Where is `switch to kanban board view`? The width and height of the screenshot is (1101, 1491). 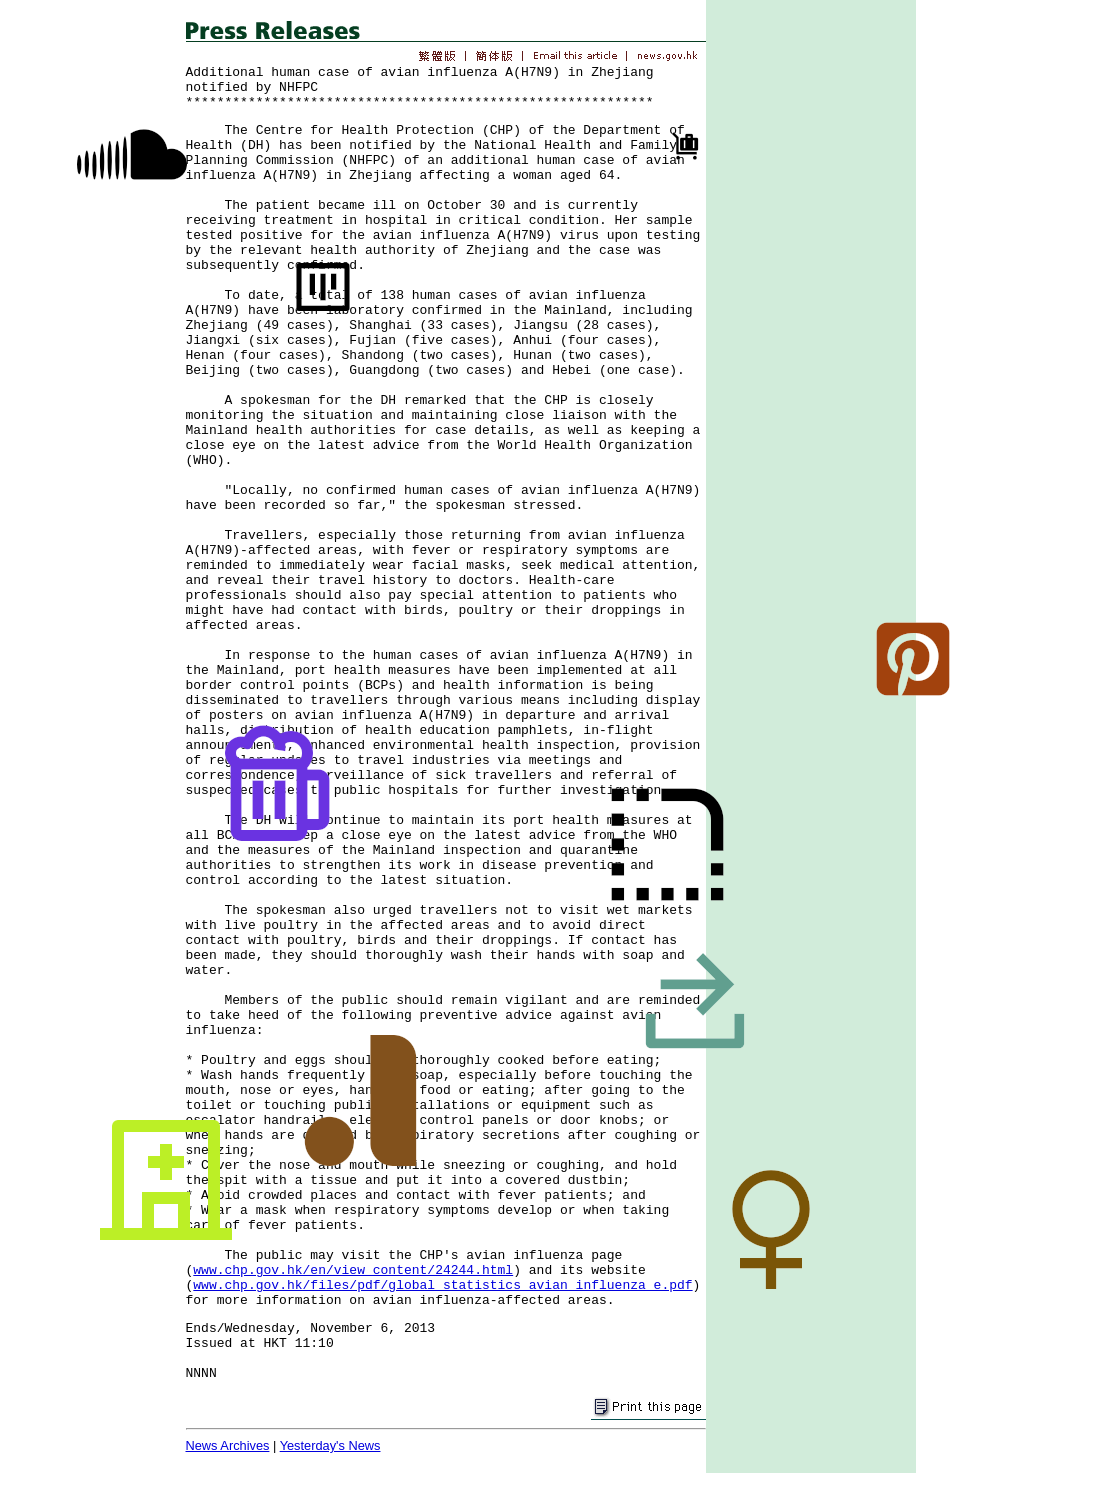 switch to kanban board view is located at coordinates (323, 287).